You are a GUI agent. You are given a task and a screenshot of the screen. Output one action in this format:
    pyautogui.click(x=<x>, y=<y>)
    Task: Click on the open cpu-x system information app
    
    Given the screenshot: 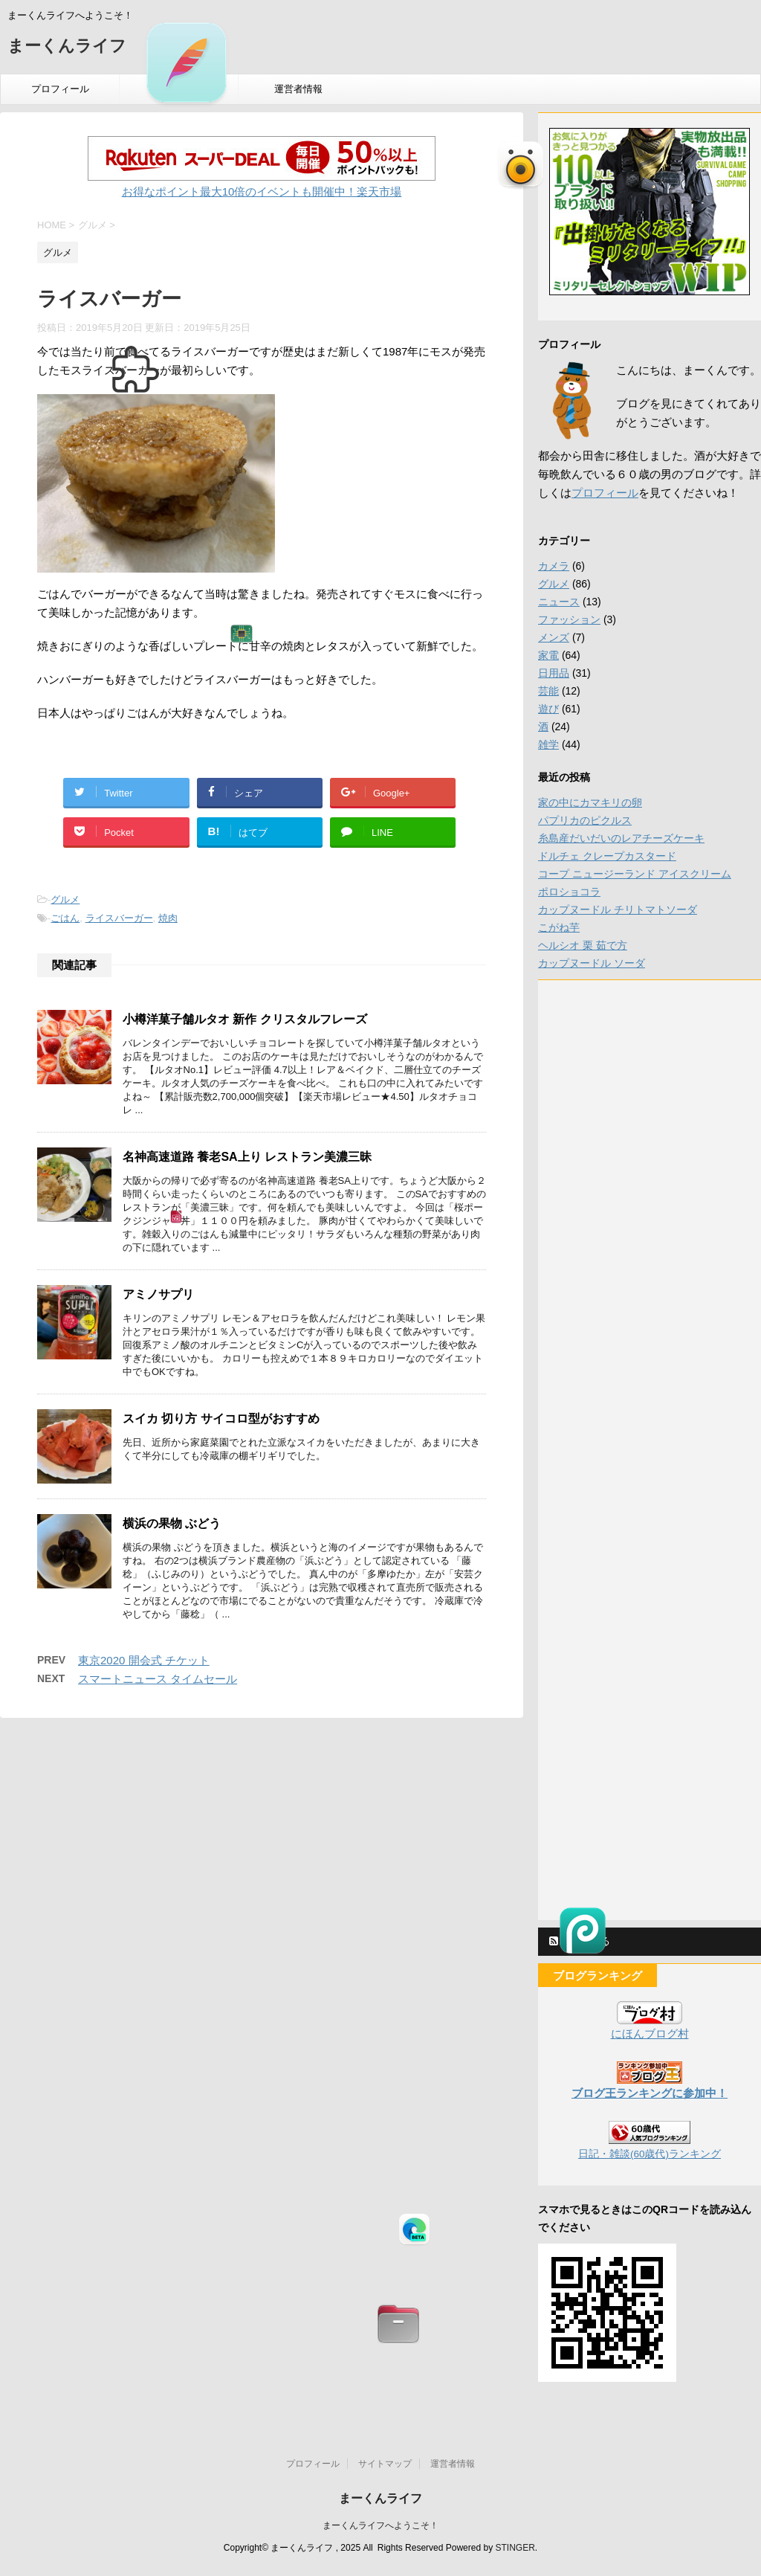 What is the action you would take?
    pyautogui.click(x=242, y=634)
    